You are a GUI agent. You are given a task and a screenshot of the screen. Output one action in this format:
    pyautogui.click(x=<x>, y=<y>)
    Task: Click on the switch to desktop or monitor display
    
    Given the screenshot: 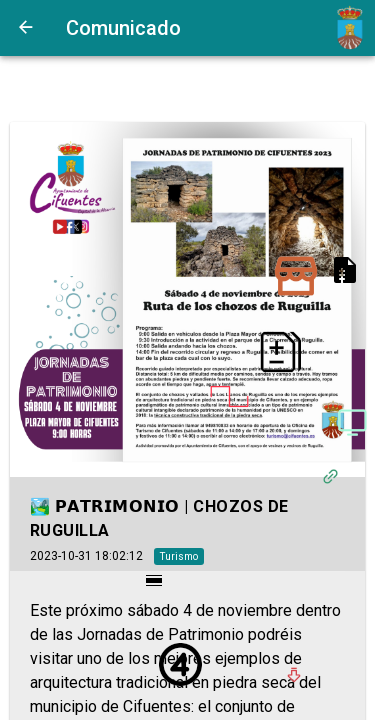 What is the action you would take?
    pyautogui.click(x=352, y=421)
    